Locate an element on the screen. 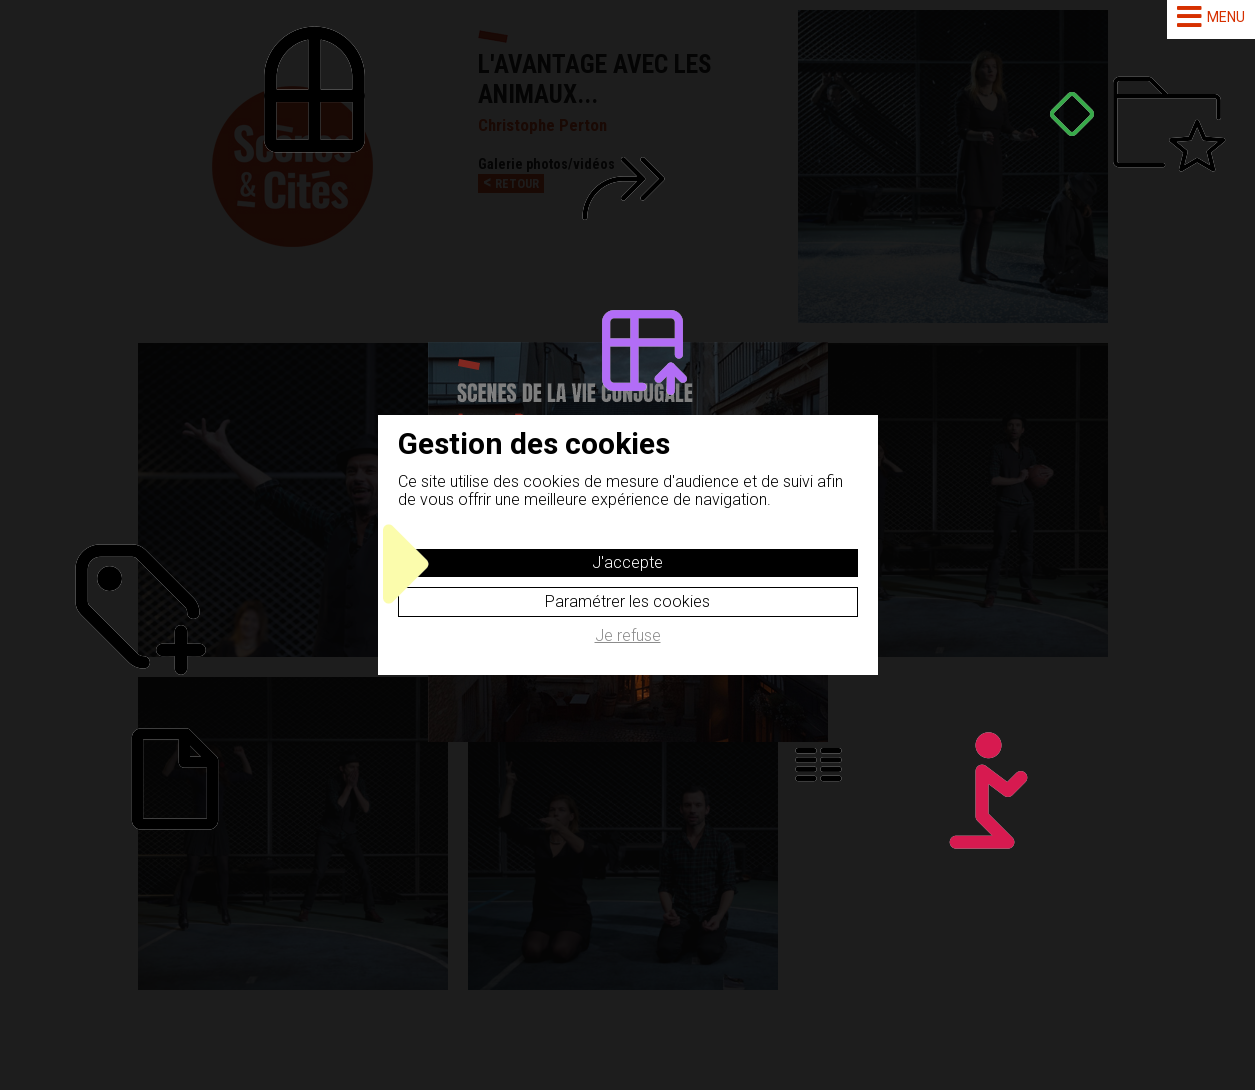 The width and height of the screenshot is (1255, 1090). view or open a file is located at coordinates (175, 779).